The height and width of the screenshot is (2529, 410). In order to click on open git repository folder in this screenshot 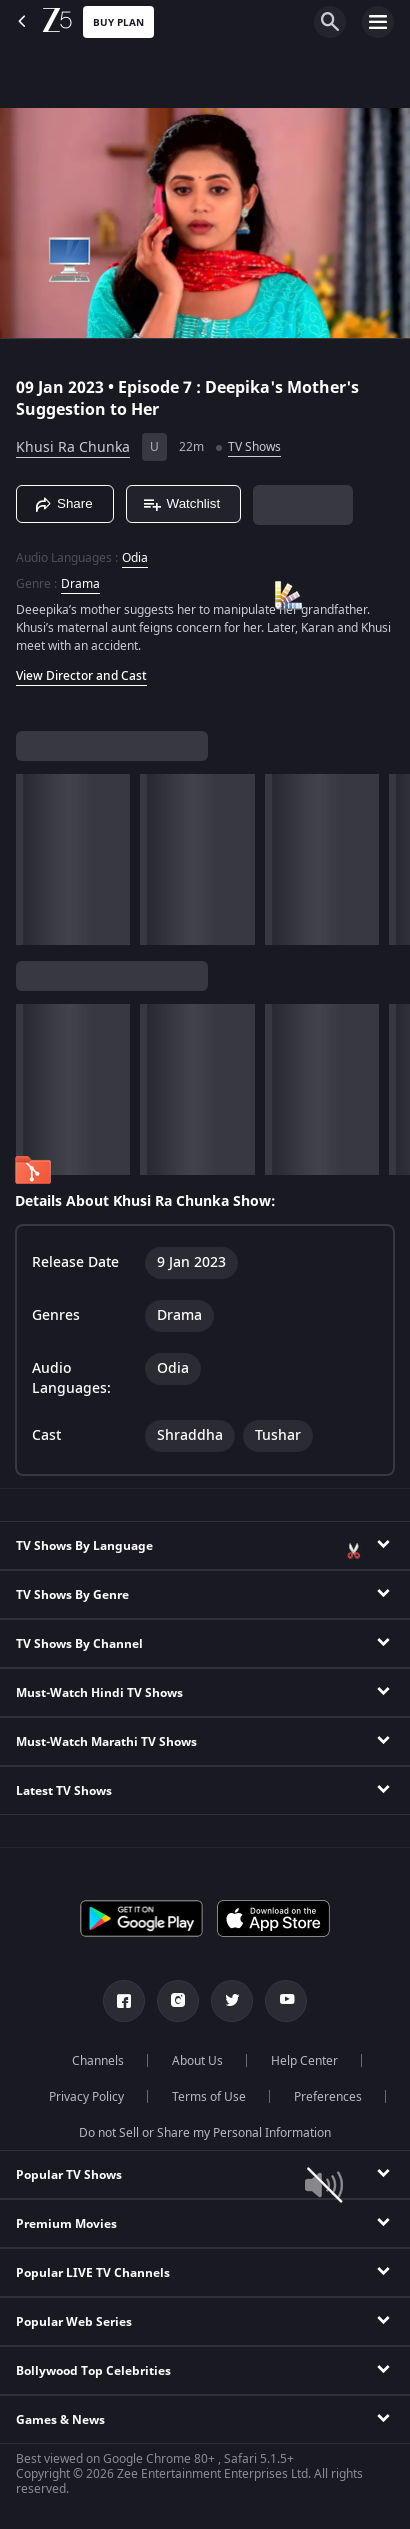, I will do `click(33, 1171)`.